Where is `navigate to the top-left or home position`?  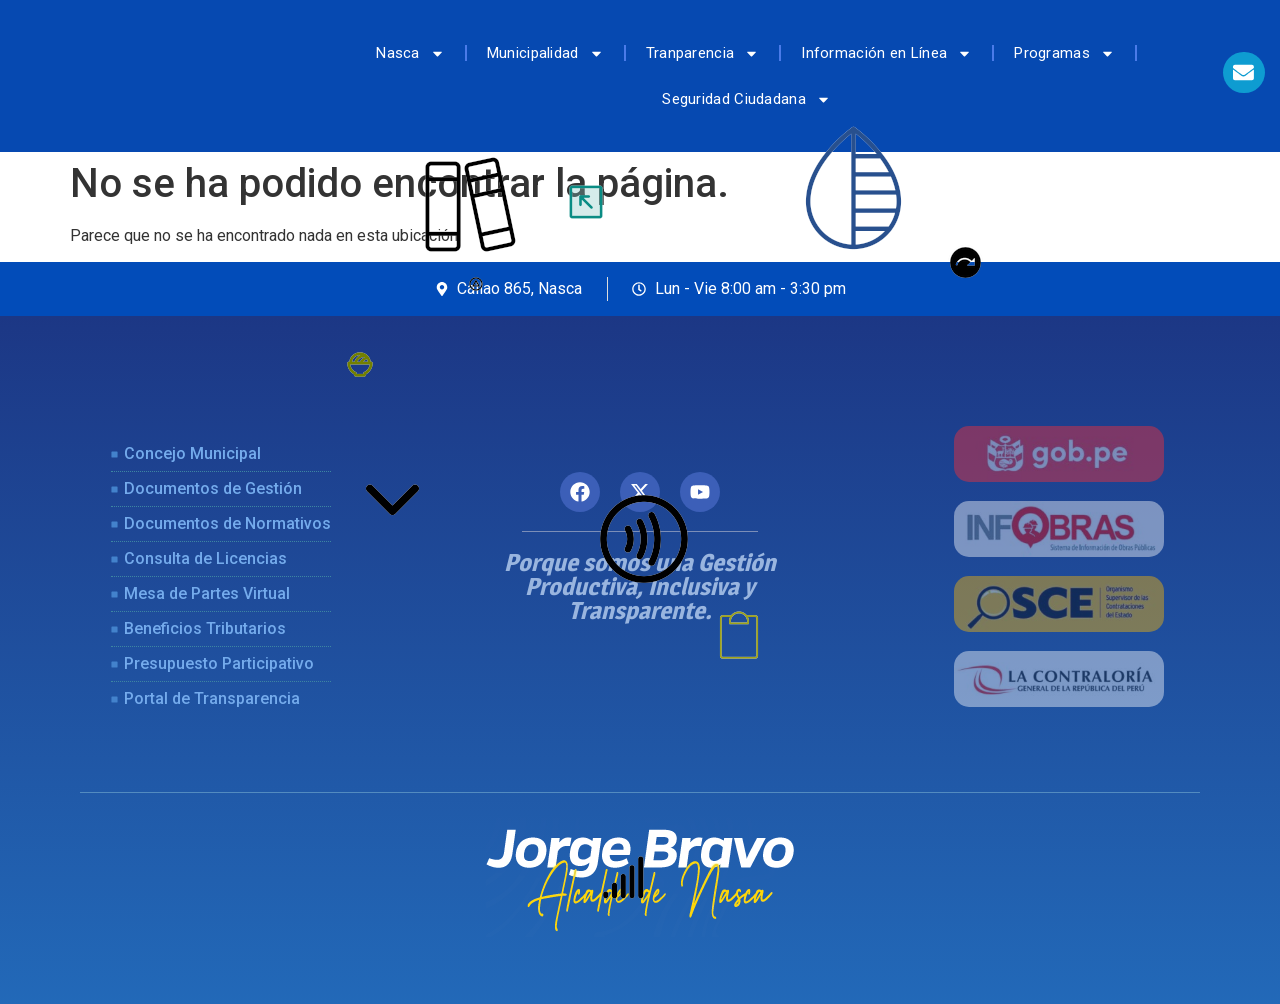
navigate to the top-left or home position is located at coordinates (586, 202).